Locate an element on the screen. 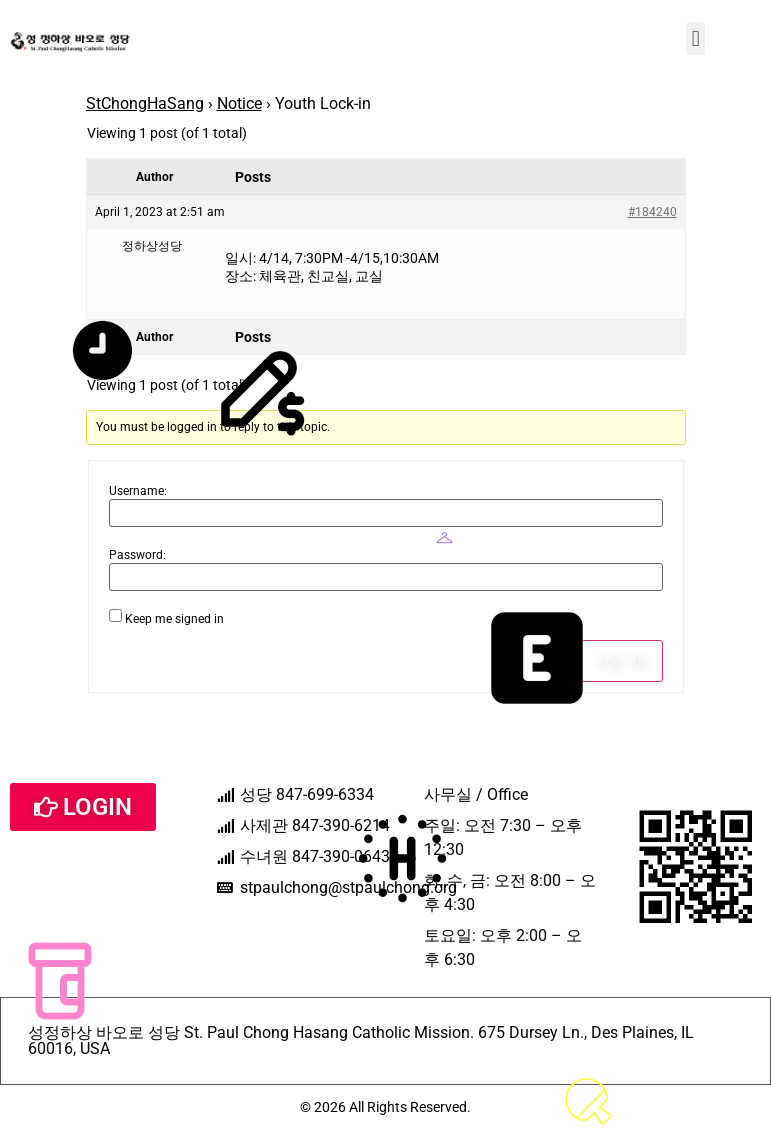 Image resolution: width=771 pixels, height=1130 pixels. indicates the current time is 9 o'clock is located at coordinates (102, 350).